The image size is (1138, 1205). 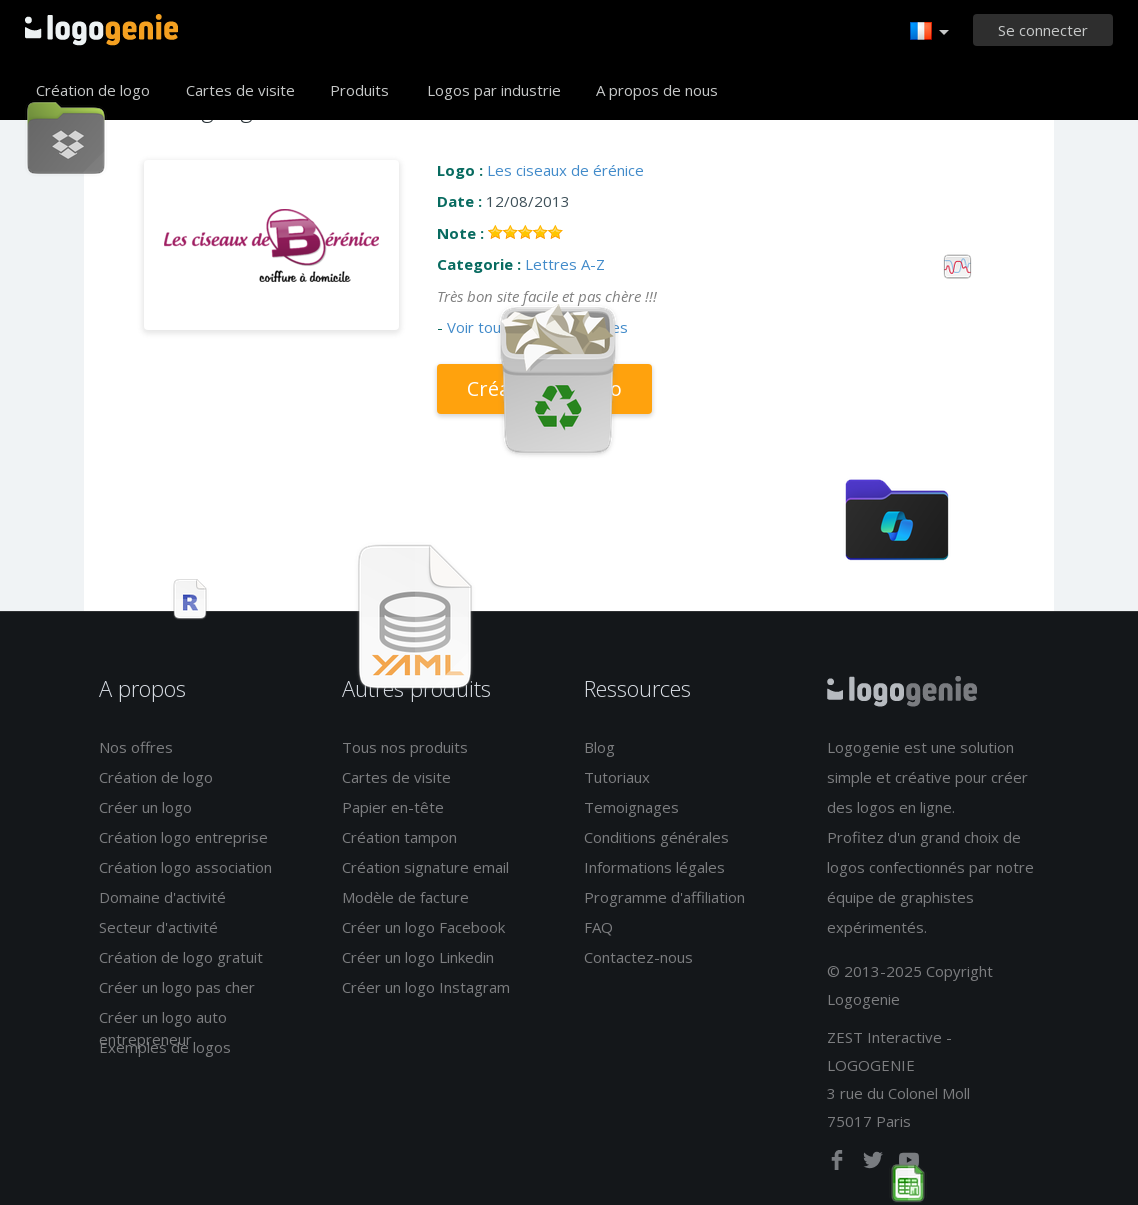 I want to click on open folder containing Microsoft Copilot files, so click(x=896, y=522).